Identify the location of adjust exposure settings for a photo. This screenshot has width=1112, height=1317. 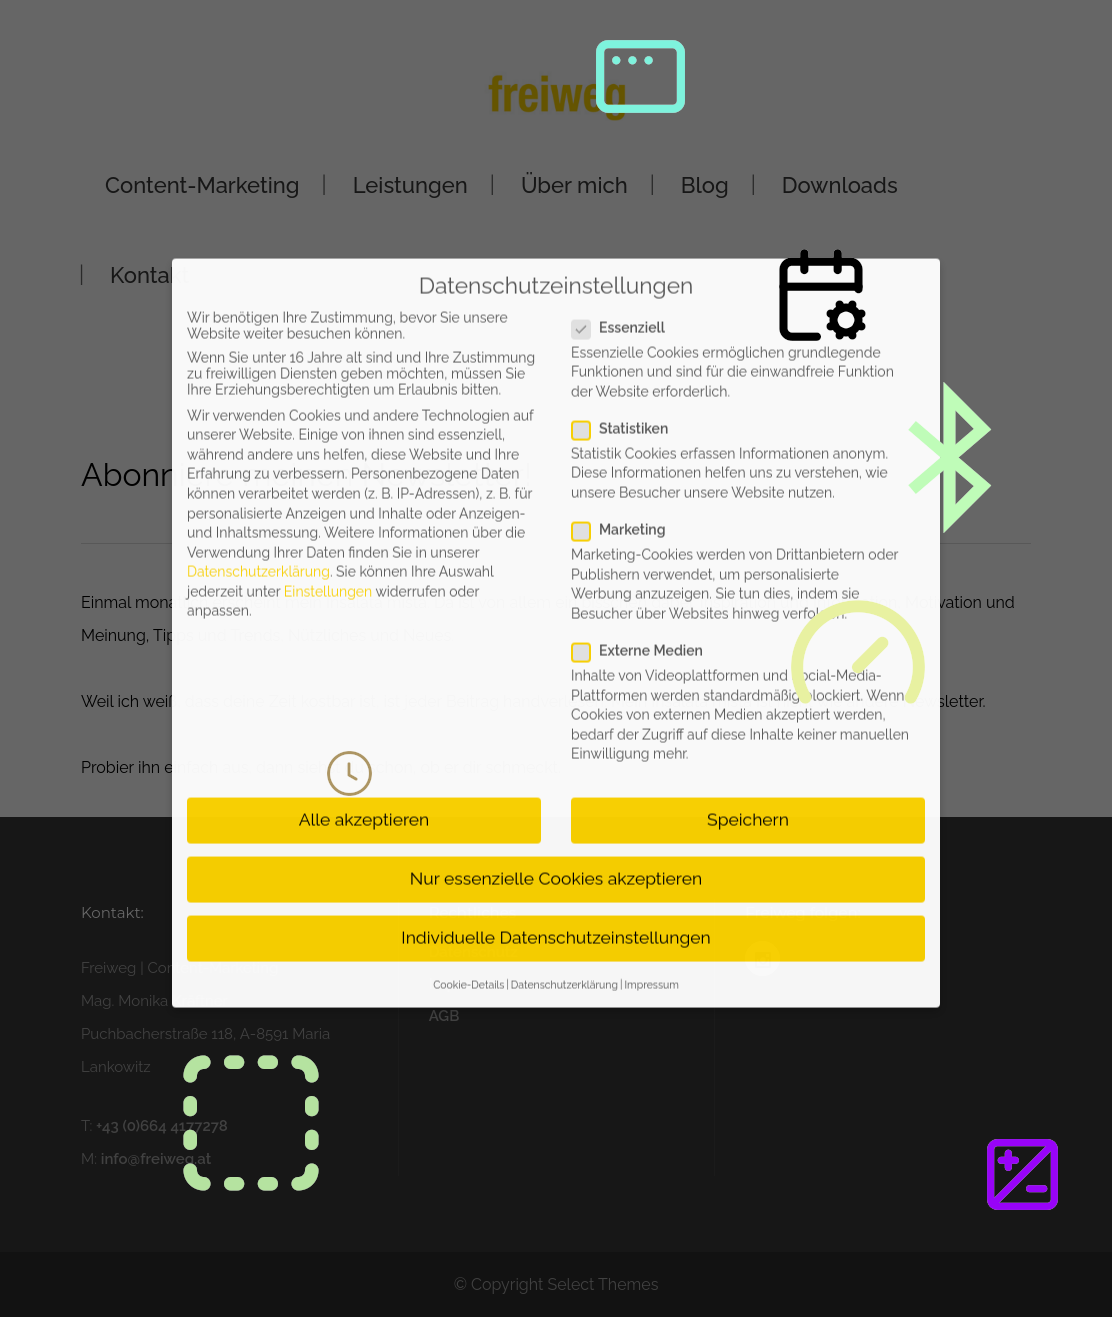
(1022, 1174).